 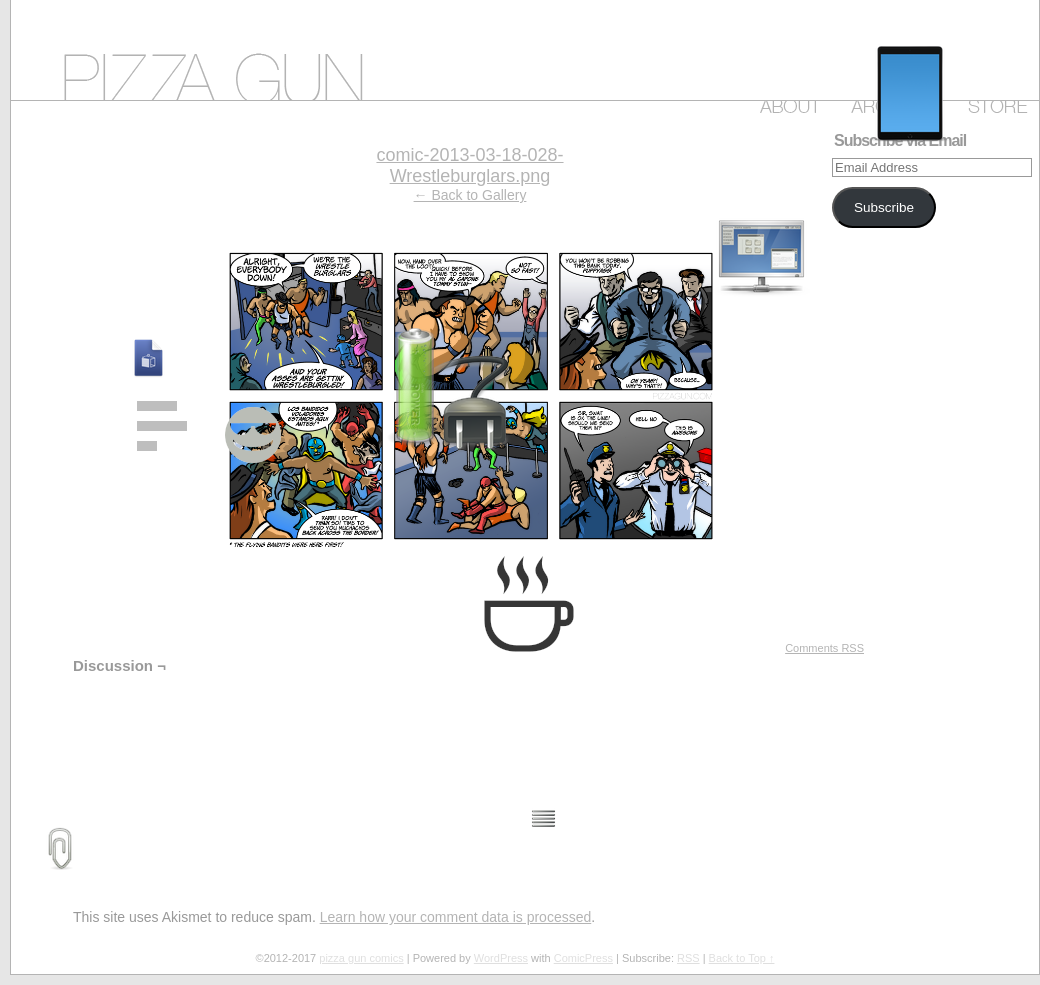 I want to click on configure remote desktop settings, so click(x=761, y=257).